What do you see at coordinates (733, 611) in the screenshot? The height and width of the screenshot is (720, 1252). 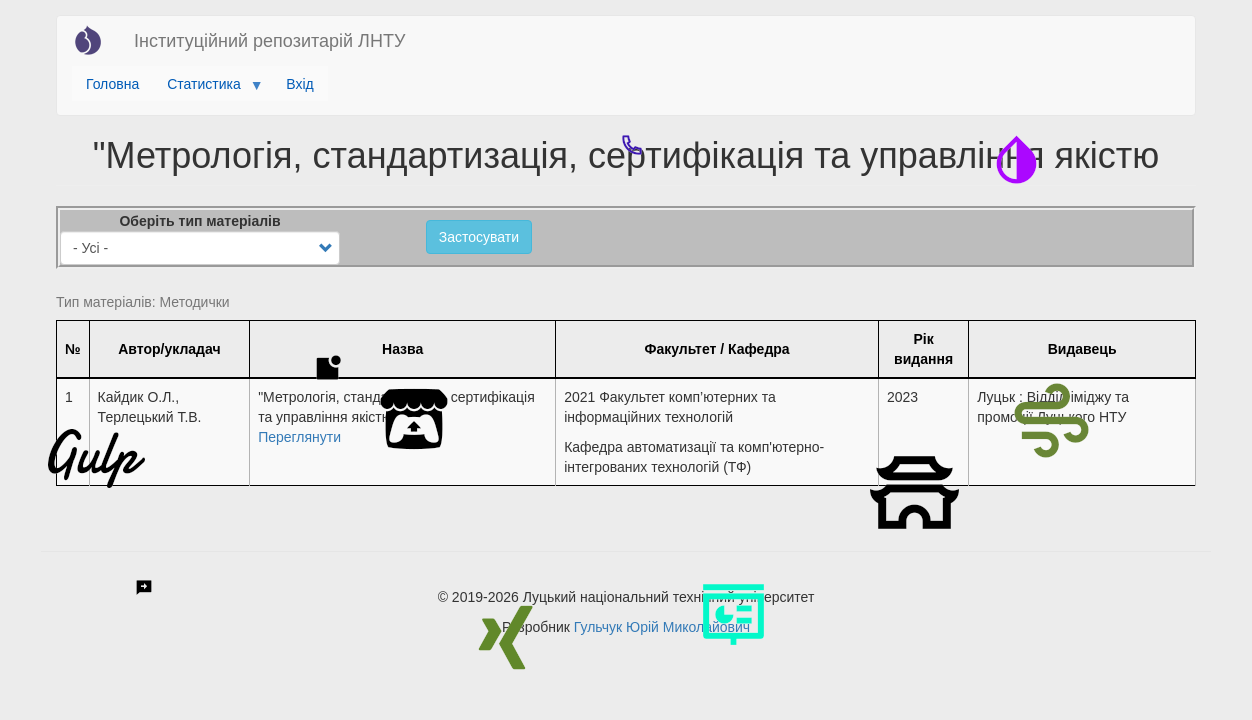 I see `start a presentation slideshow` at bounding box center [733, 611].